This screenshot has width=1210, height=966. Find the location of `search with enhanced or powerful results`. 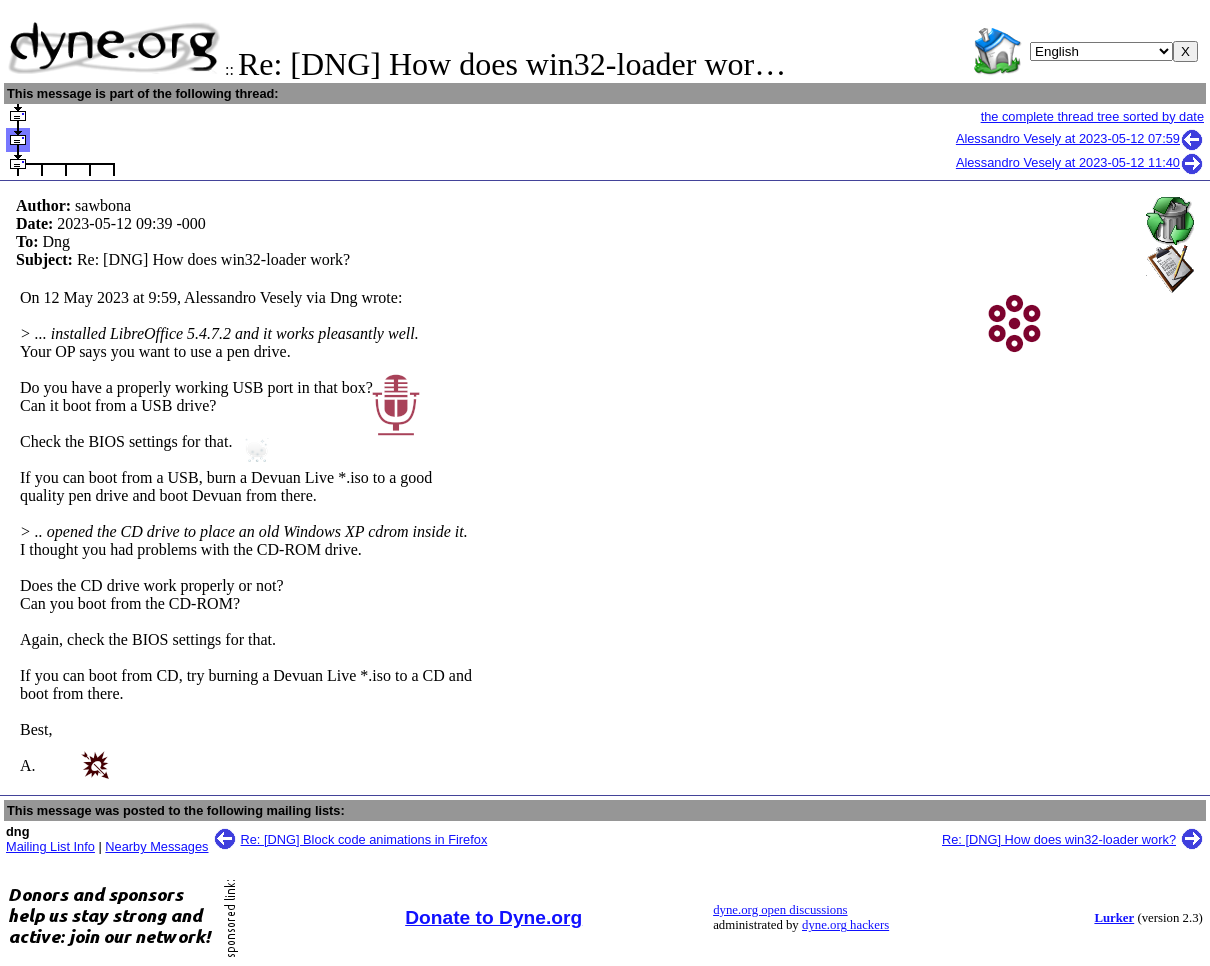

search with enhanced or powerful results is located at coordinates (95, 765).